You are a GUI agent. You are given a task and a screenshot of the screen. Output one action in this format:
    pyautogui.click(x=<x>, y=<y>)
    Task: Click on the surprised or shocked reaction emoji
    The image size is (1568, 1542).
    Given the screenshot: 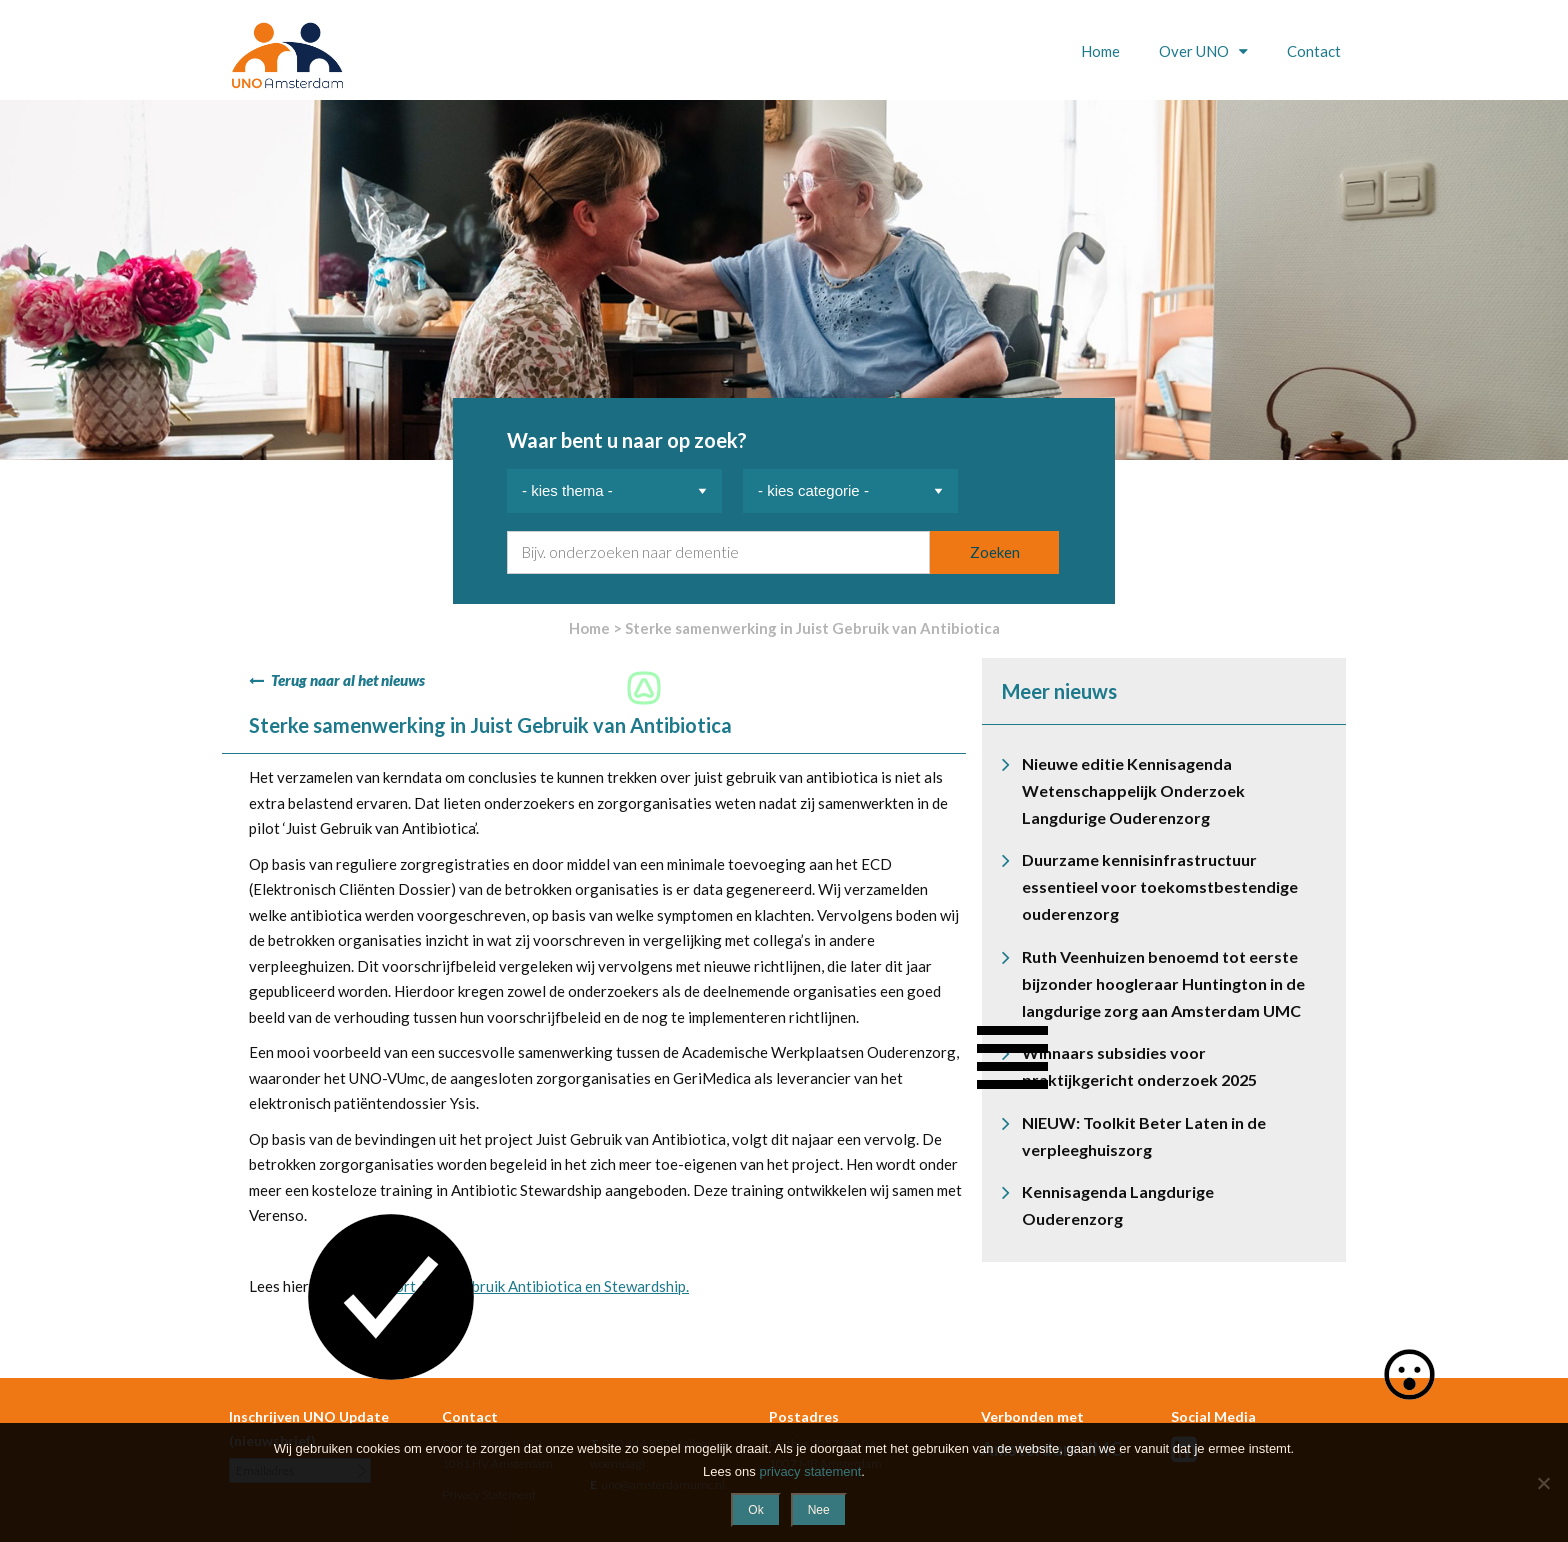 What is the action you would take?
    pyautogui.click(x=1409, y=1374)
    